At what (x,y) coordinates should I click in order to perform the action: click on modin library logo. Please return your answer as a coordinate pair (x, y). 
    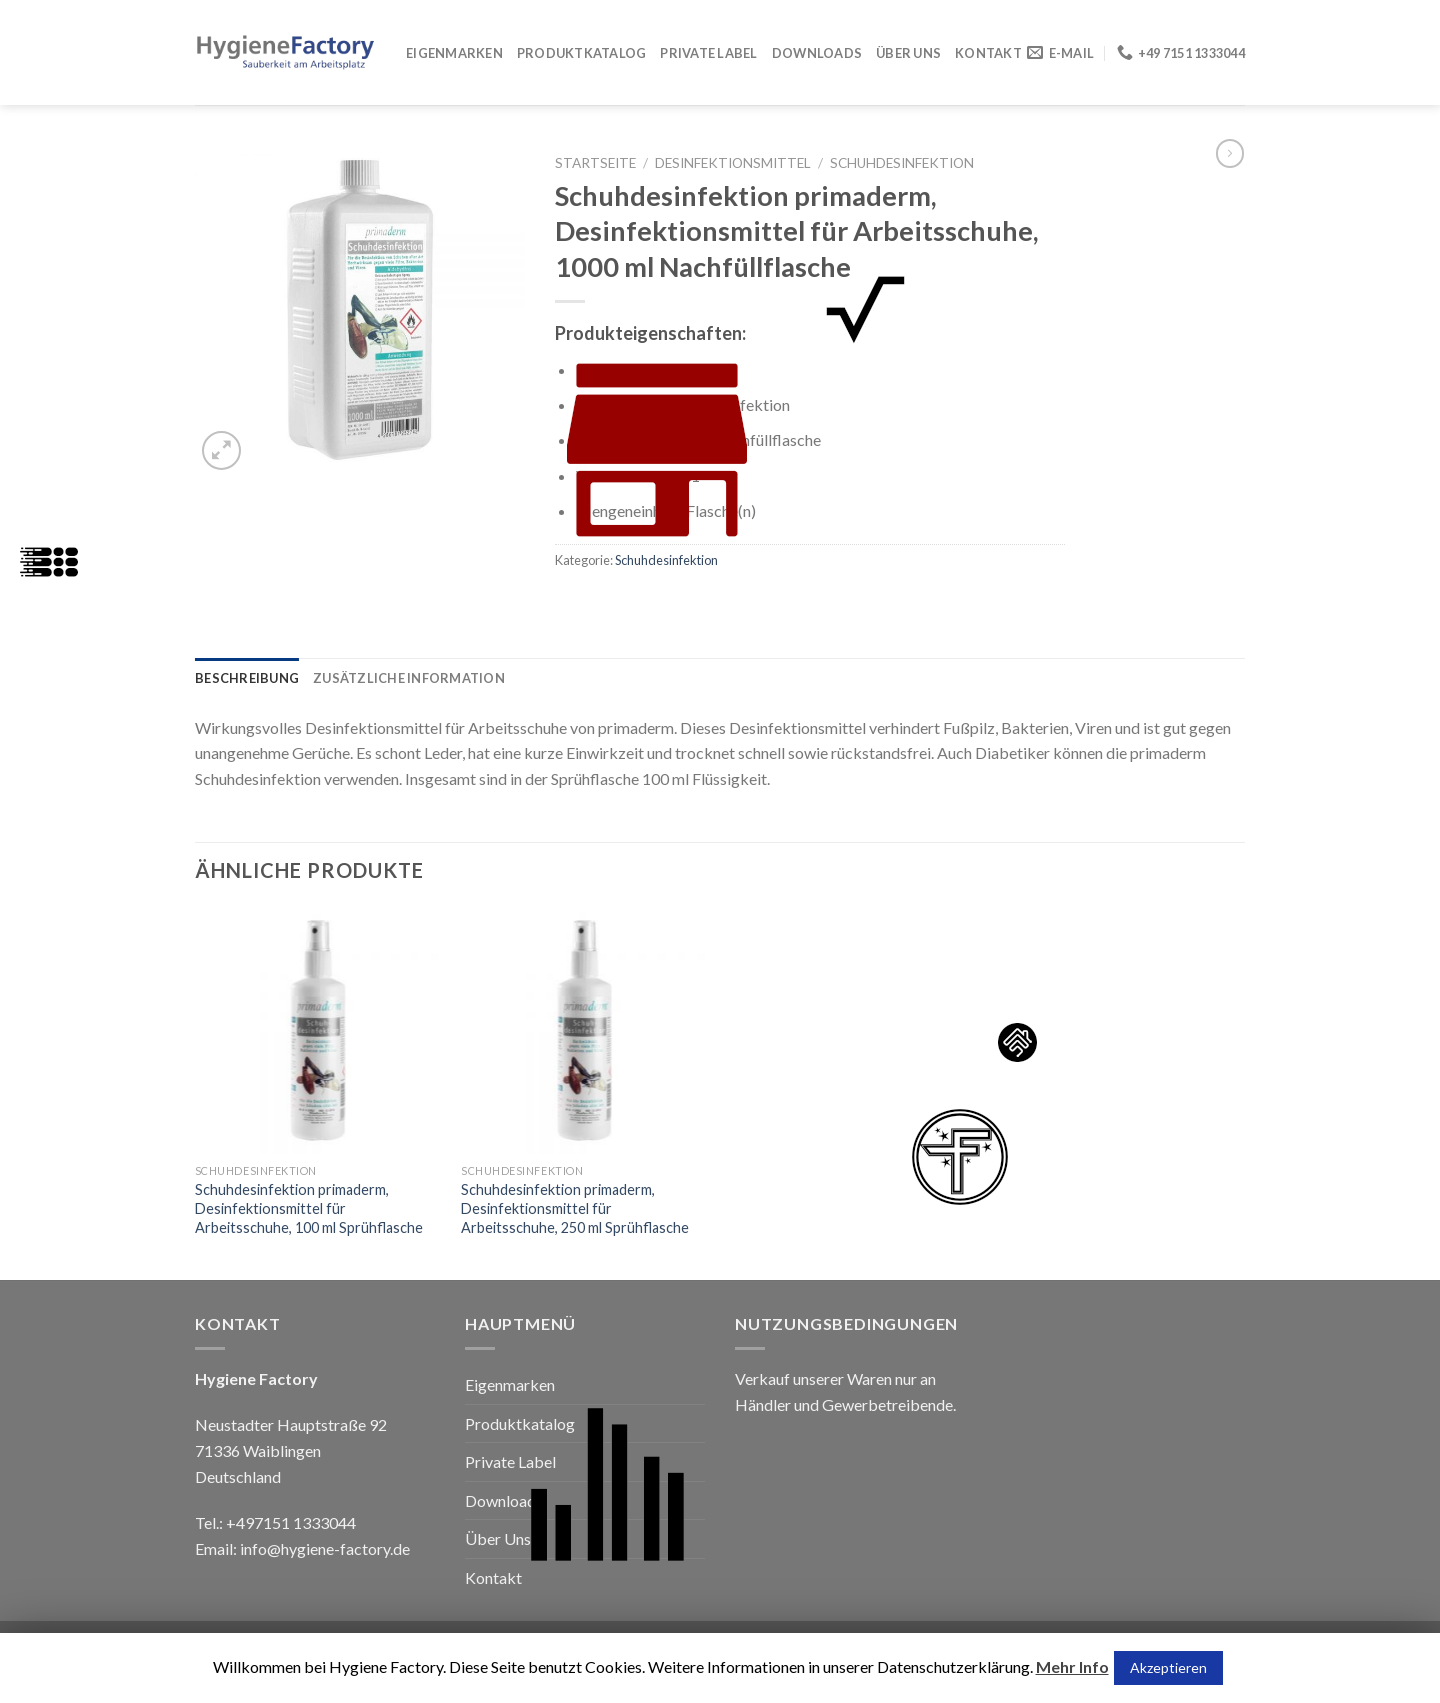
    Looking at the image, I should click on (49, 562).